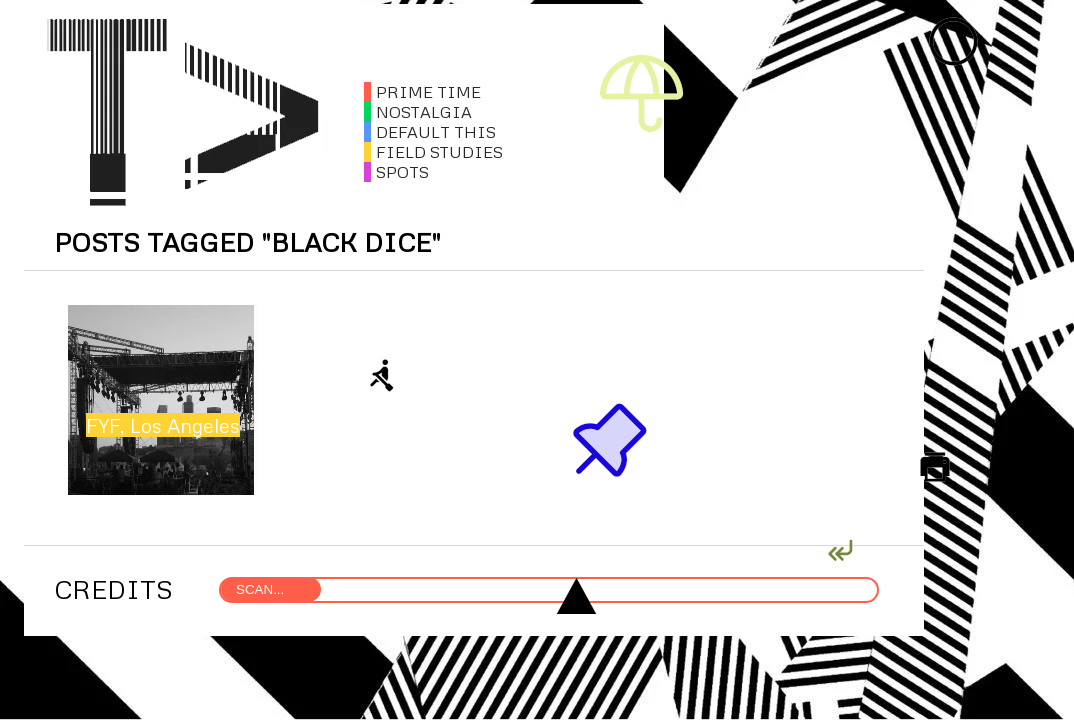 The width and height of the screenshot is (1074, 720). I want to click on indicates a warning or alert status, so click(576, 596).